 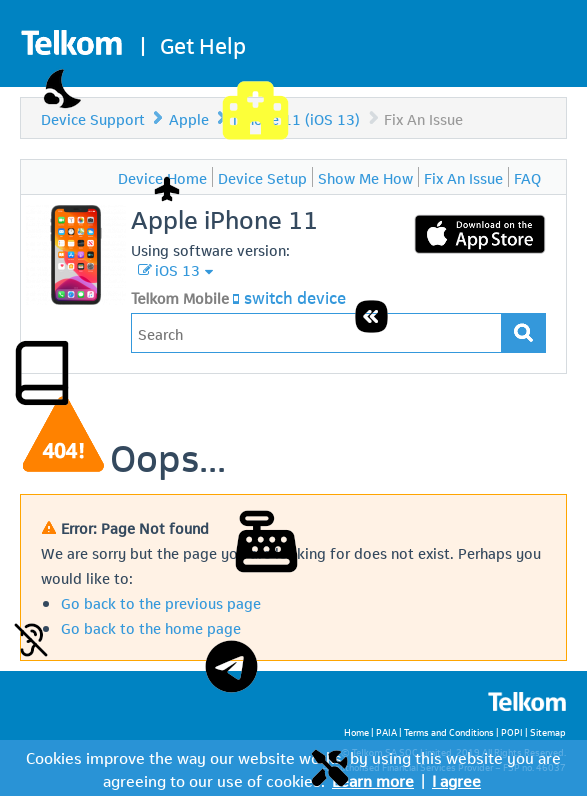 I want to click on go back to the previous screen, so click(x=371, y=316).